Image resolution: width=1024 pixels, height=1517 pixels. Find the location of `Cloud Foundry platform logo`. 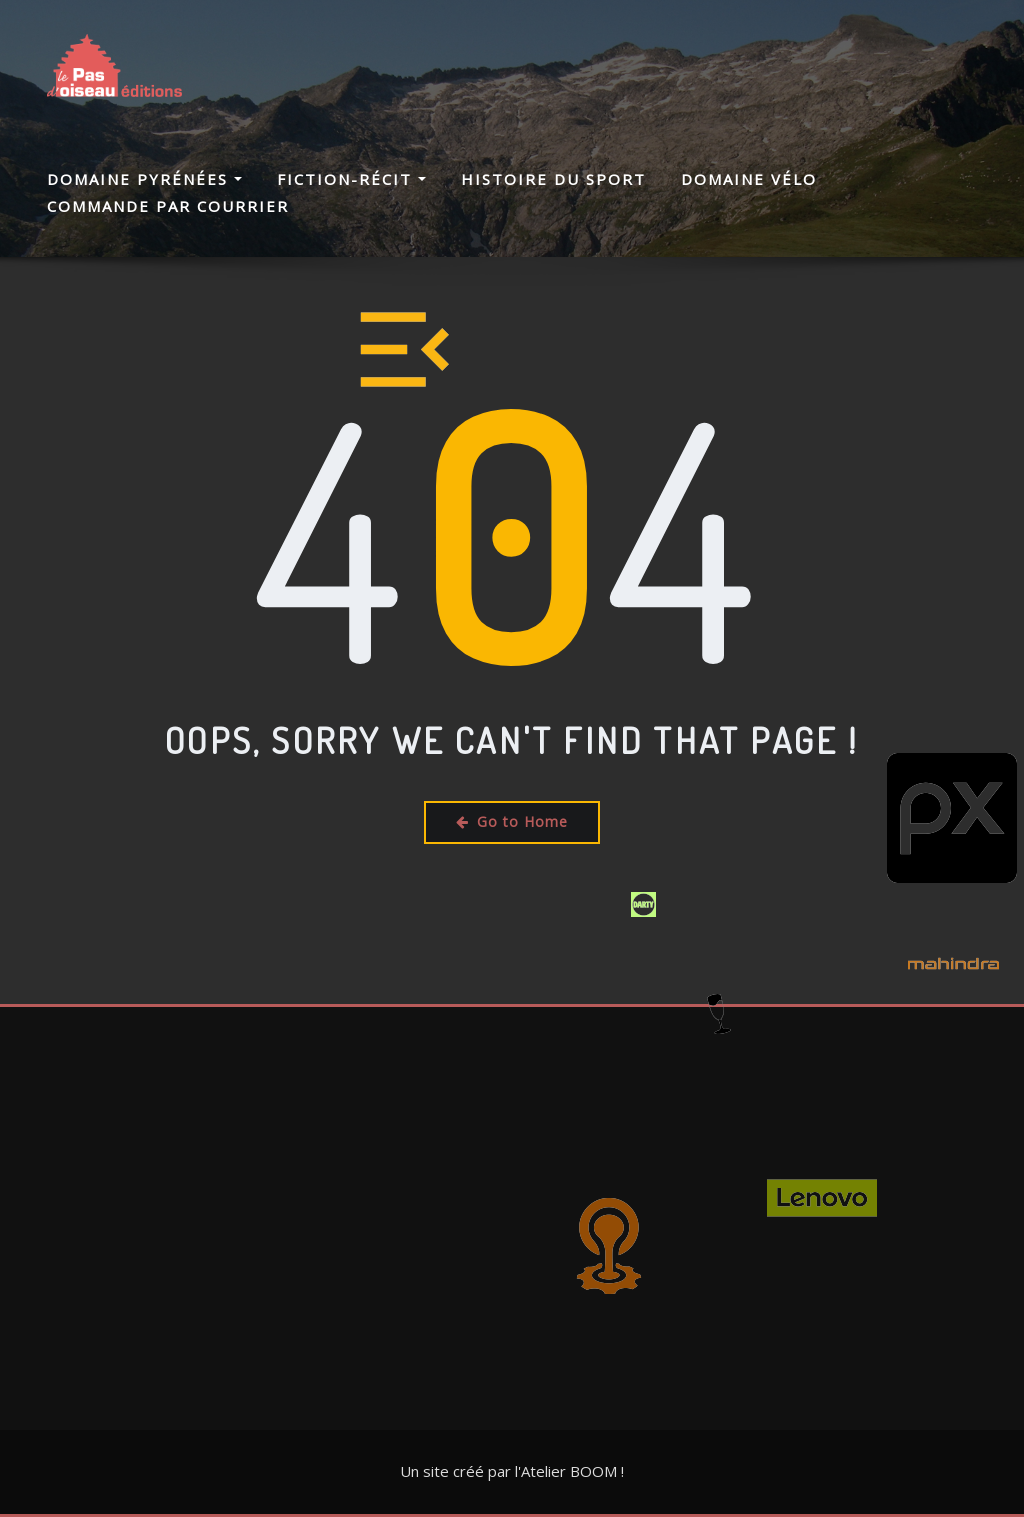

Cloud Foundry platform logo is located at coordinates (609, 1246).